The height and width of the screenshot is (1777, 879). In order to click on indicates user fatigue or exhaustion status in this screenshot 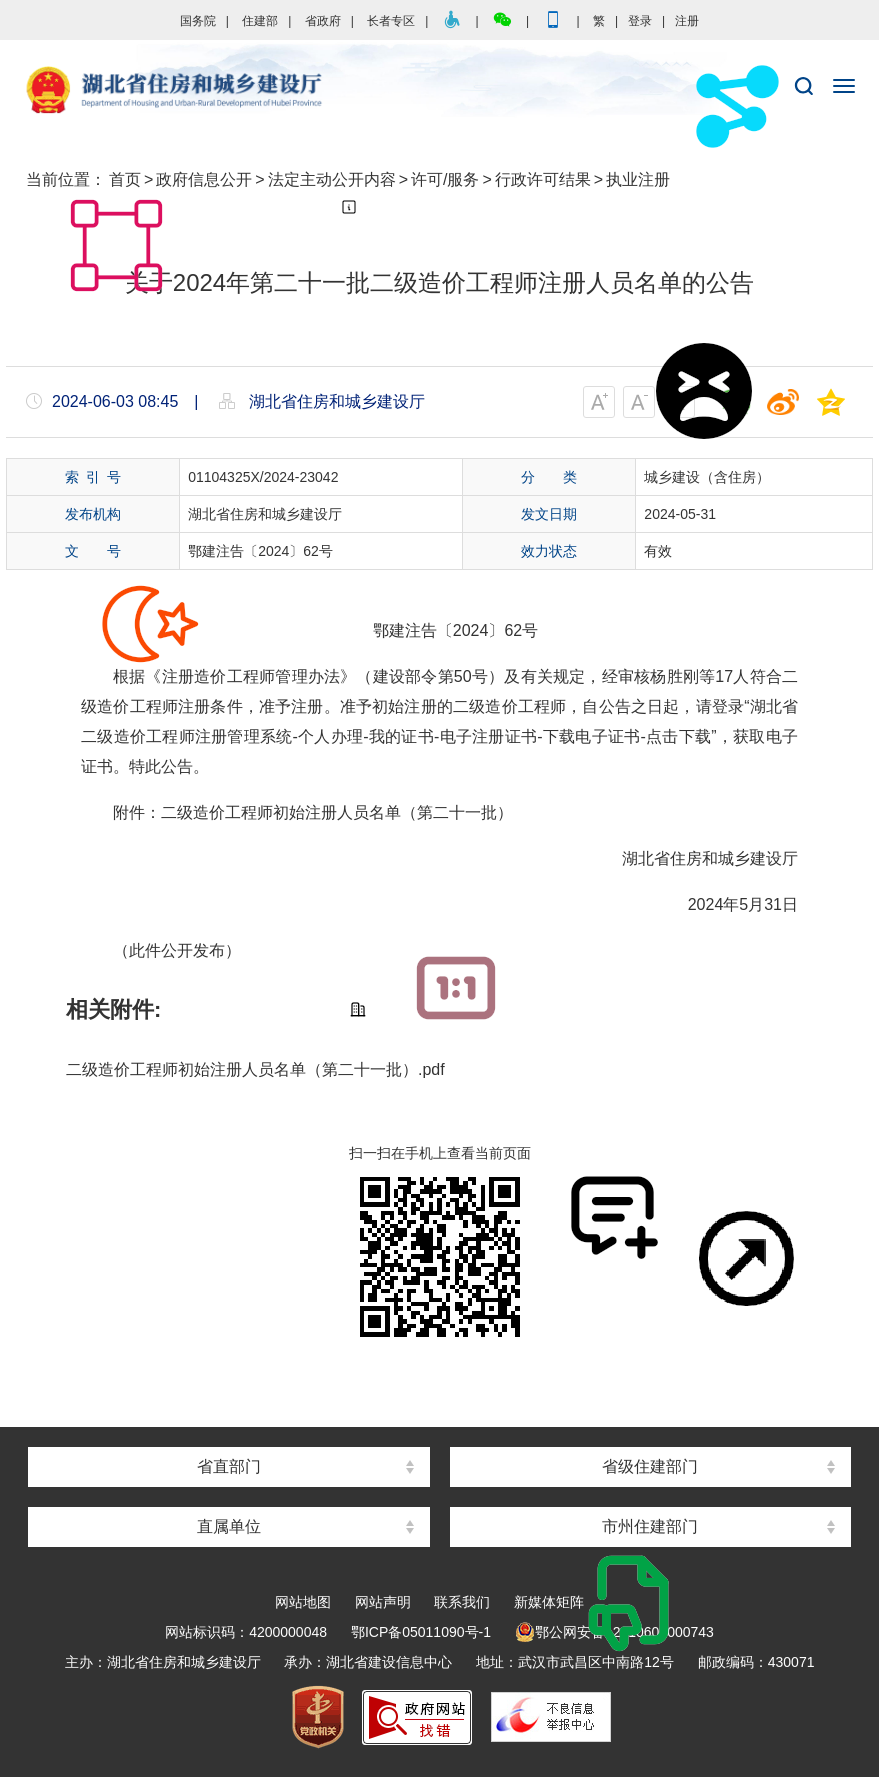, I will do `click(704, 391)`.